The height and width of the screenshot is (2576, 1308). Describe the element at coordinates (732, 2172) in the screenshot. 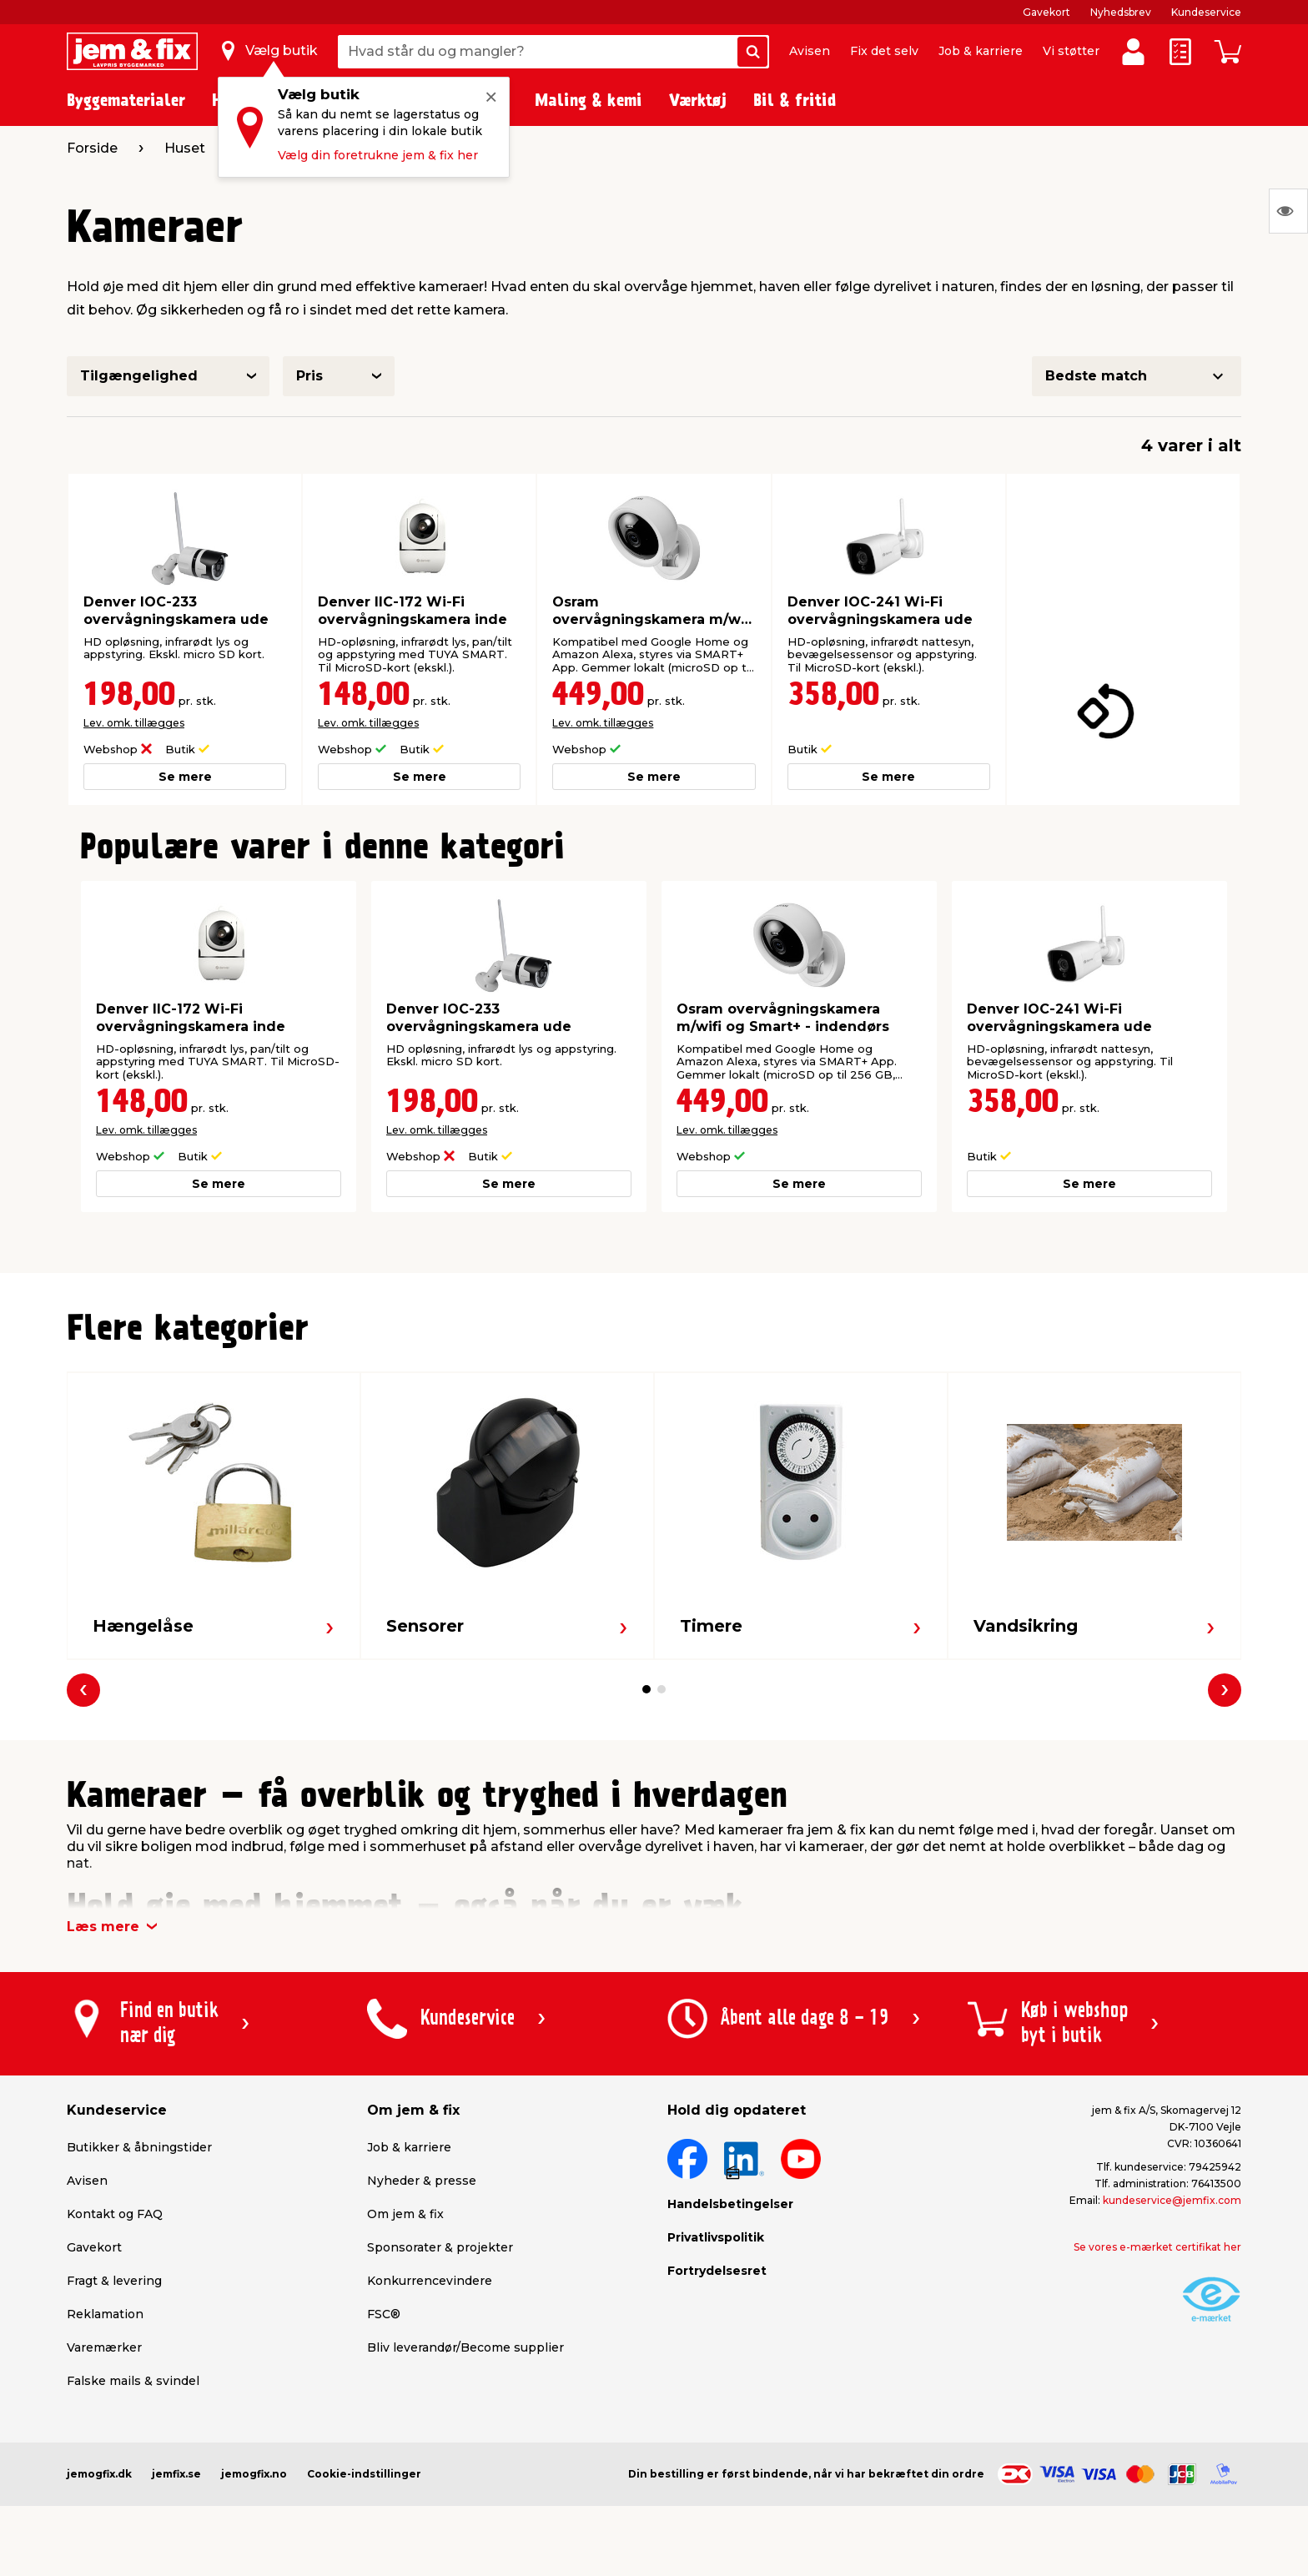

I see `access radio or audio streaming` at that location.